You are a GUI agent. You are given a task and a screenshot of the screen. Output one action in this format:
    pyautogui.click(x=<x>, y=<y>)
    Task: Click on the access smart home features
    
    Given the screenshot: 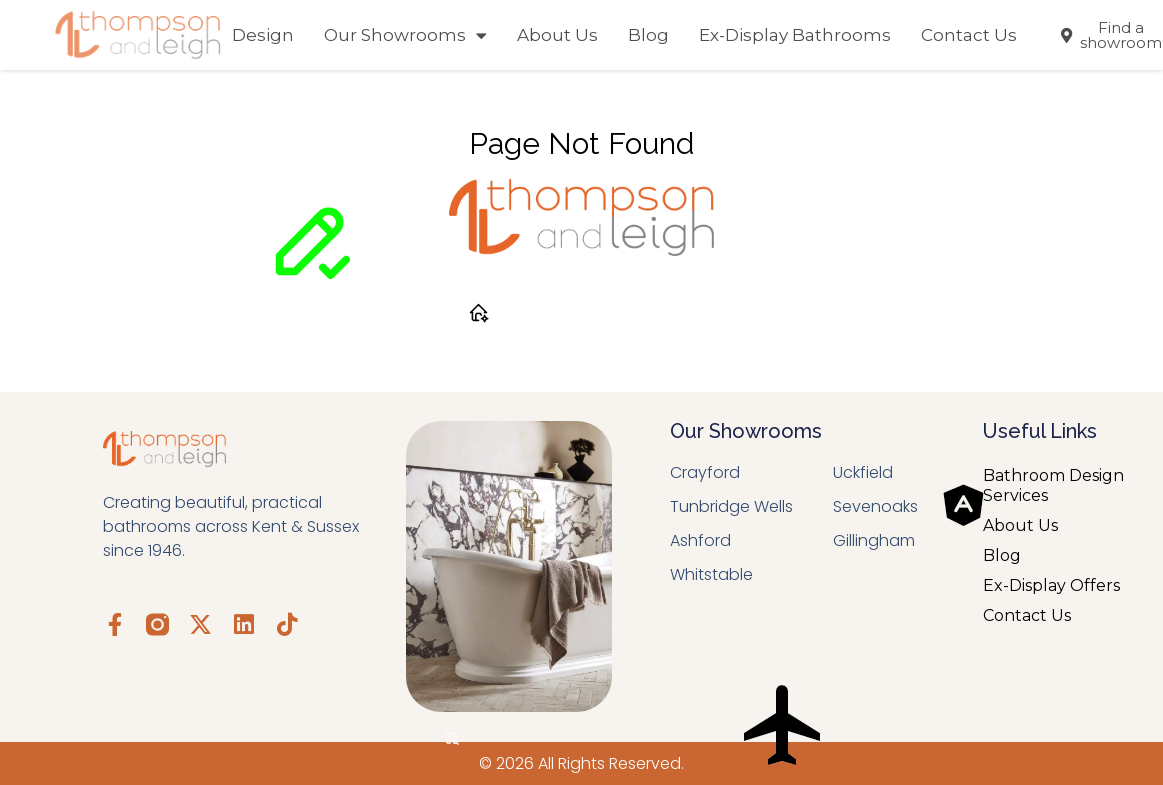 What is the action you would take?
    pyautogui.click(x=478, y=312)
    